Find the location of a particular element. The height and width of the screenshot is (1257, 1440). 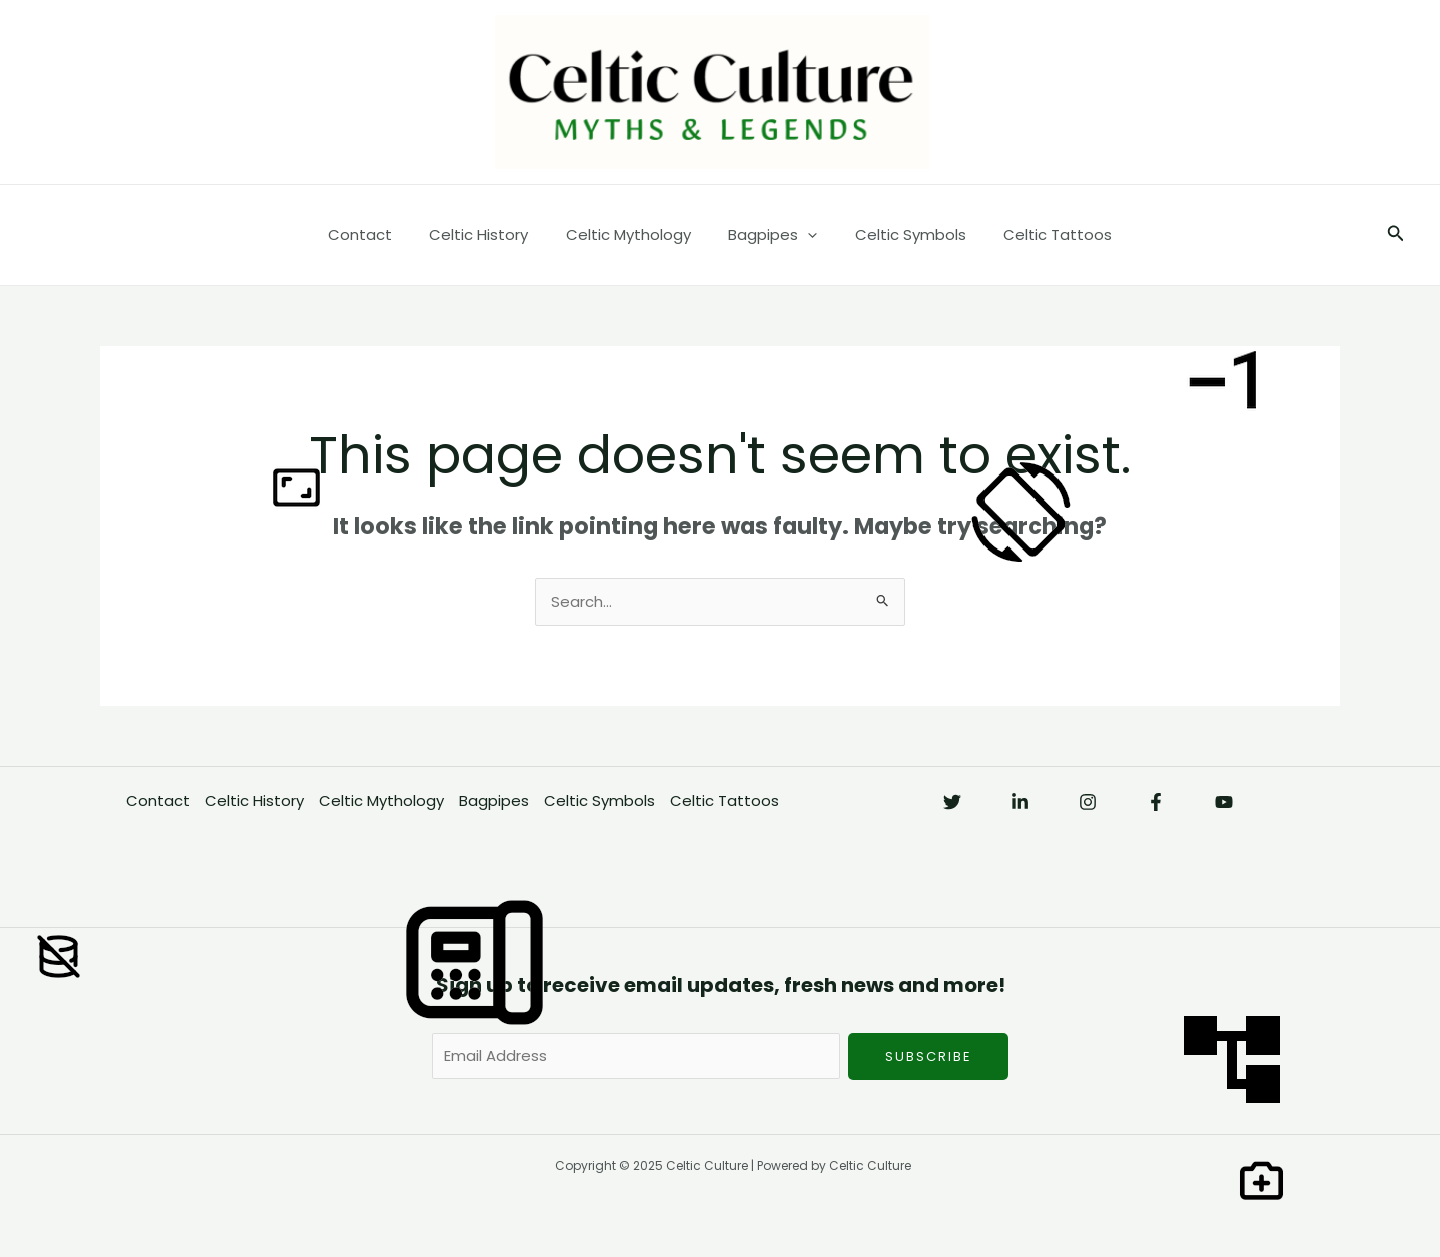

view account hierarchy or organizational structure is located at coordinates (1232, 1060).